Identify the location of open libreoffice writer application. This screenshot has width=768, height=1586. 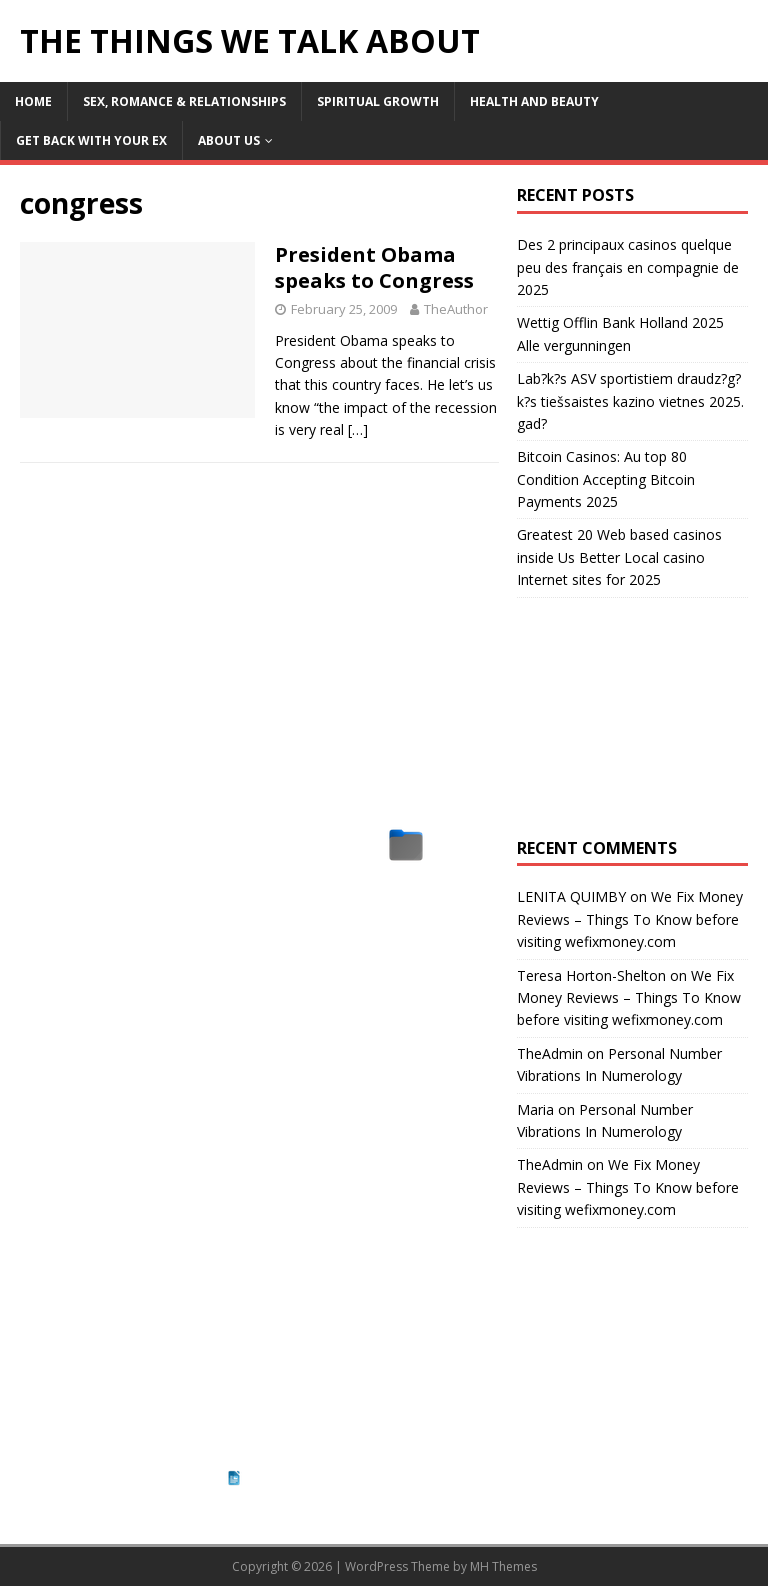
(234, 1478).